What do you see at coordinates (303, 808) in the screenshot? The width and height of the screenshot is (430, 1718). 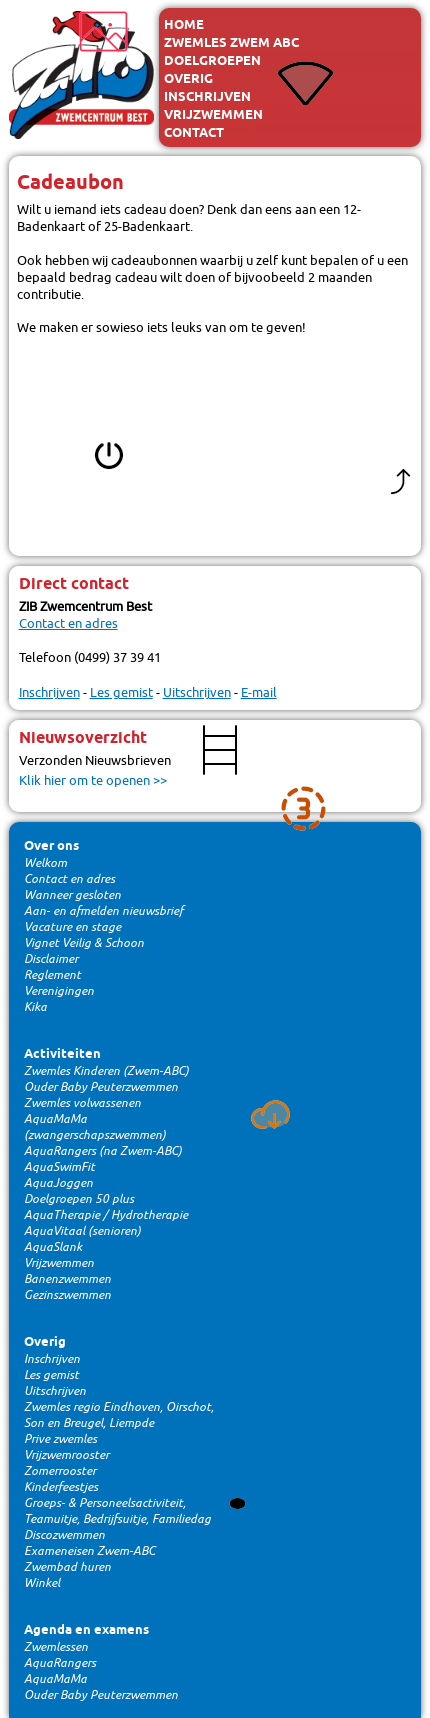 I see `step 3 of a multi-step process` at bounding box center [303, 808].